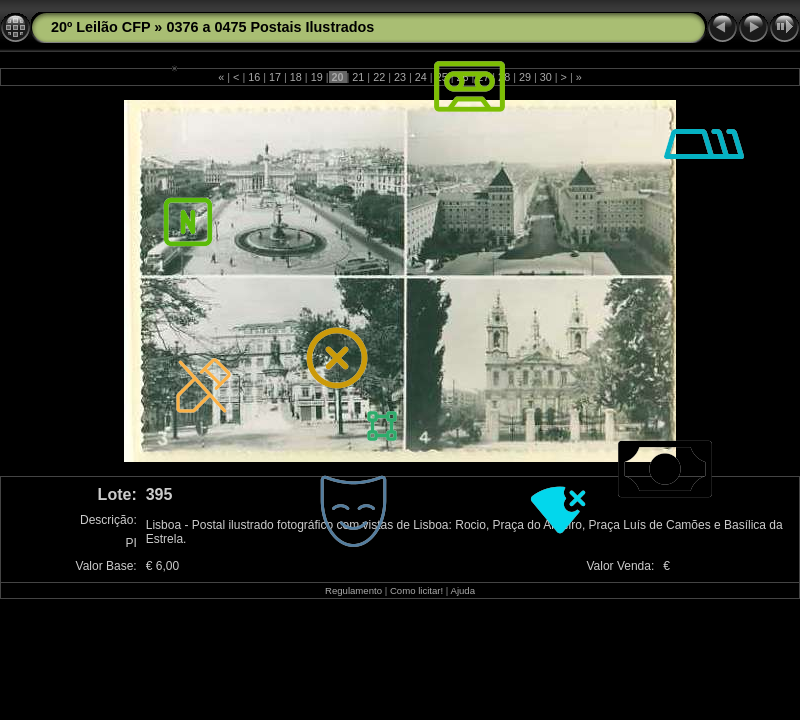  Describe the element at coordinates (382, 426) in the screenshot. I see `adjust selection or crop boundaries` at that location.